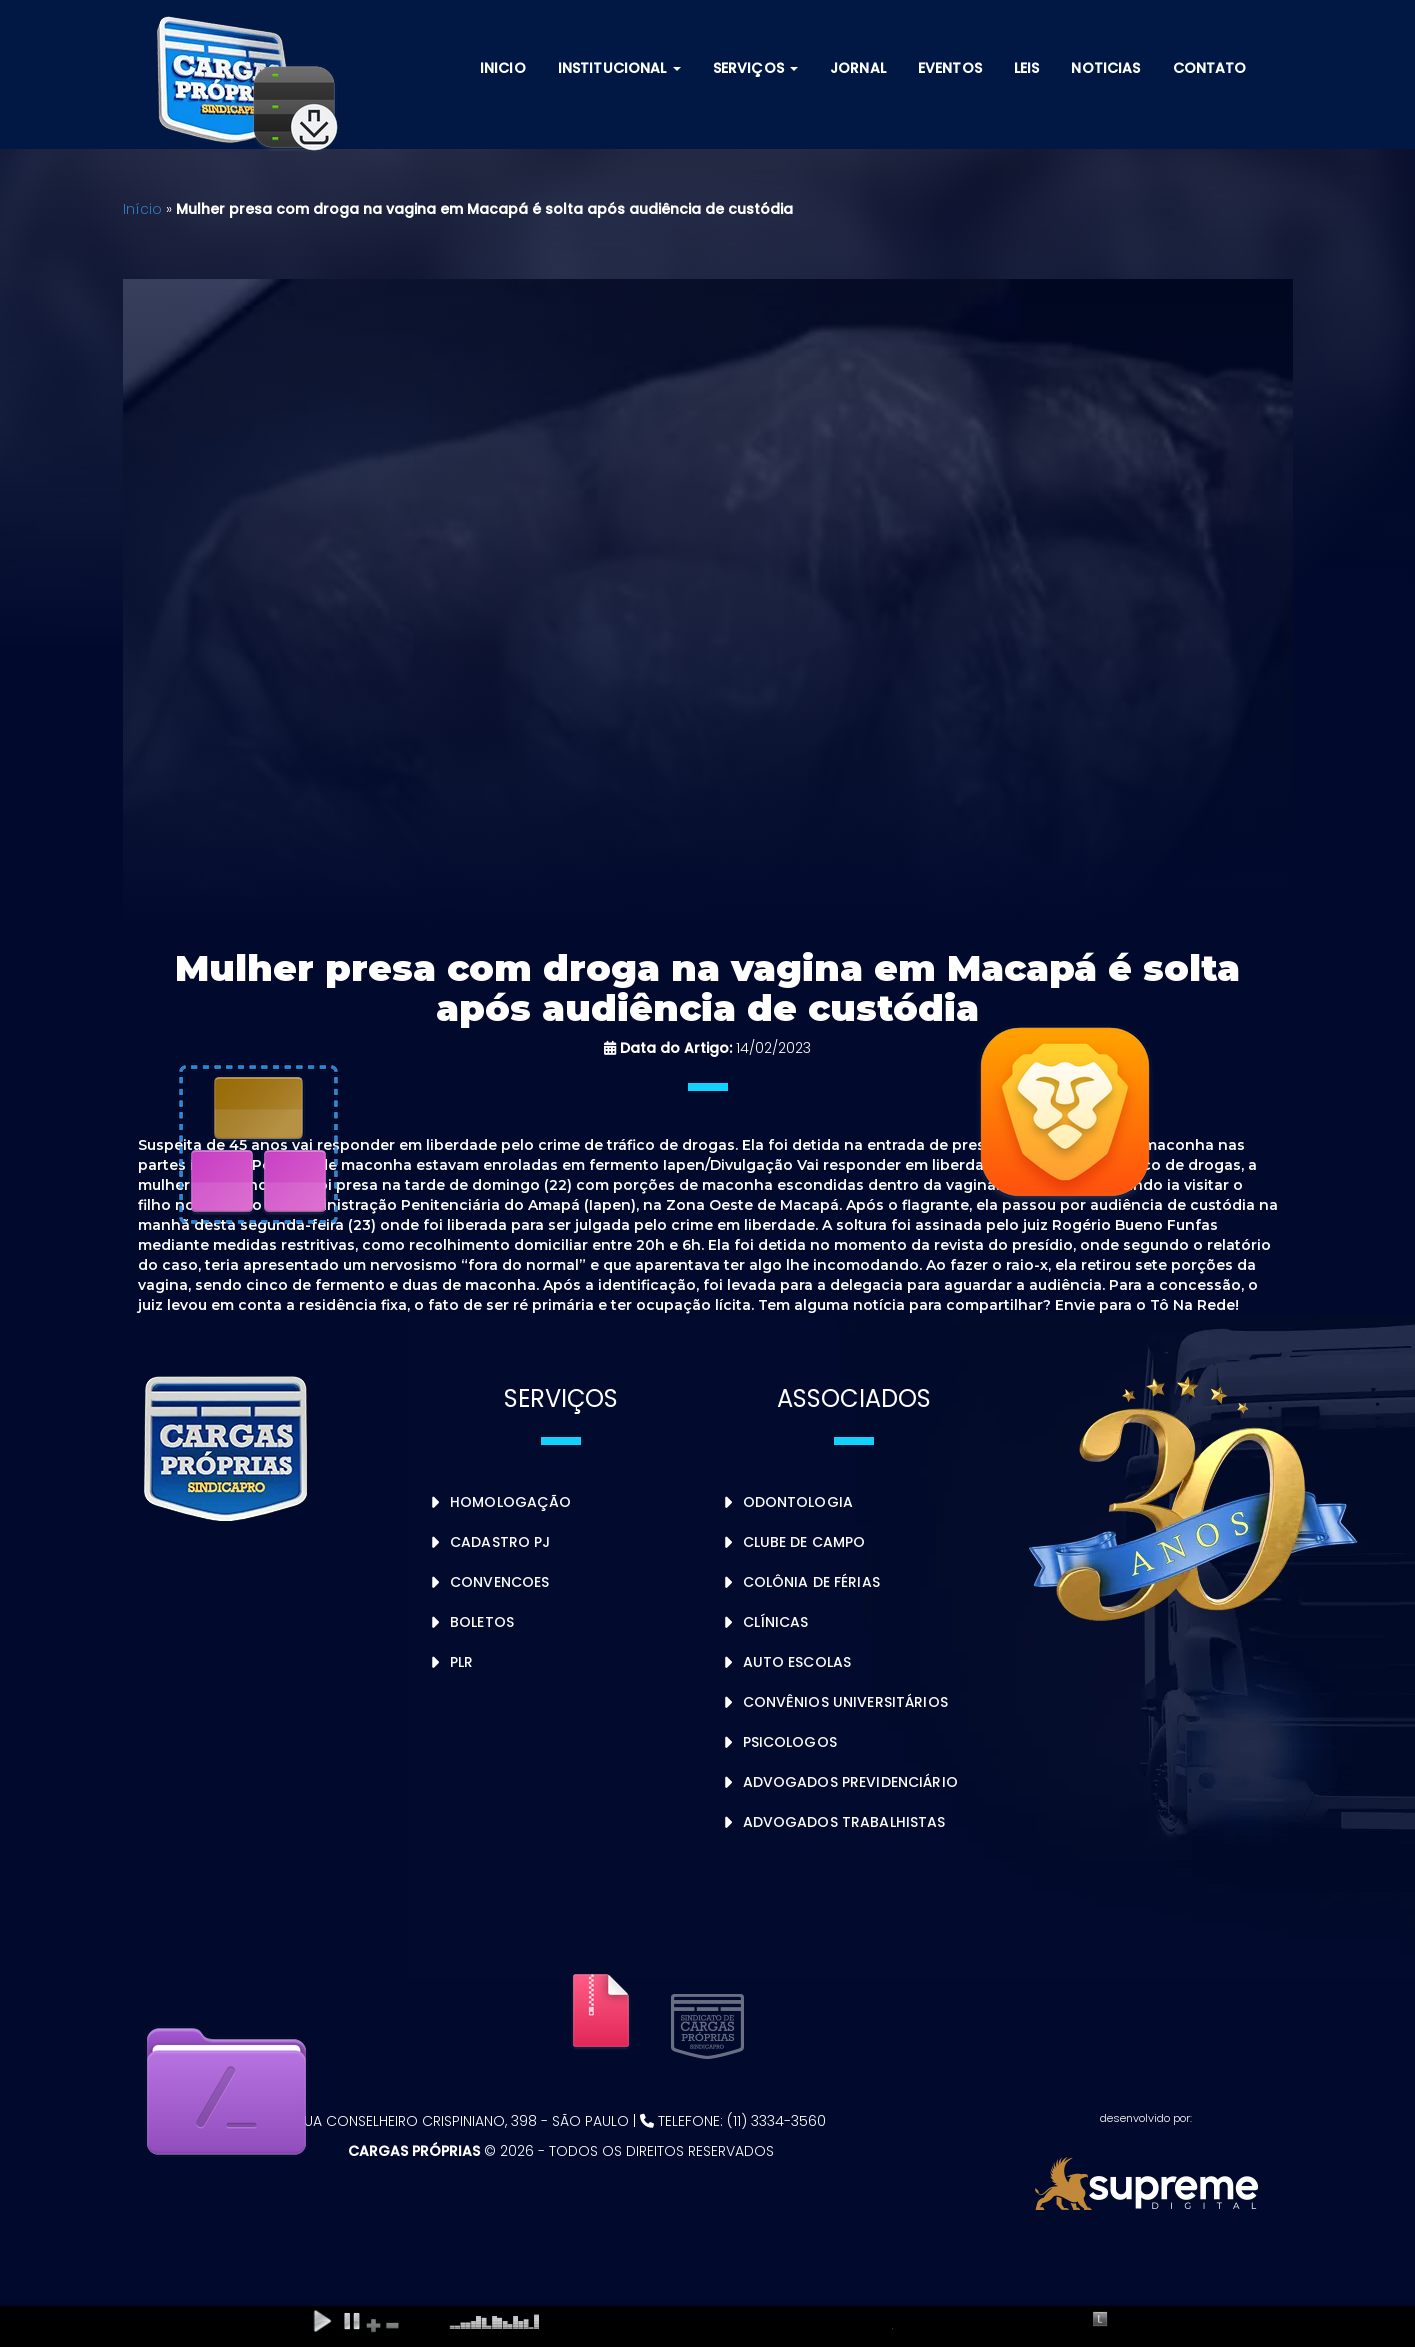 The width and height of the screenshot is (1415, 2347). Describe the element at coordinates (1065, 1112) in the screenshot. I see `open brave browser beta version` at that location.